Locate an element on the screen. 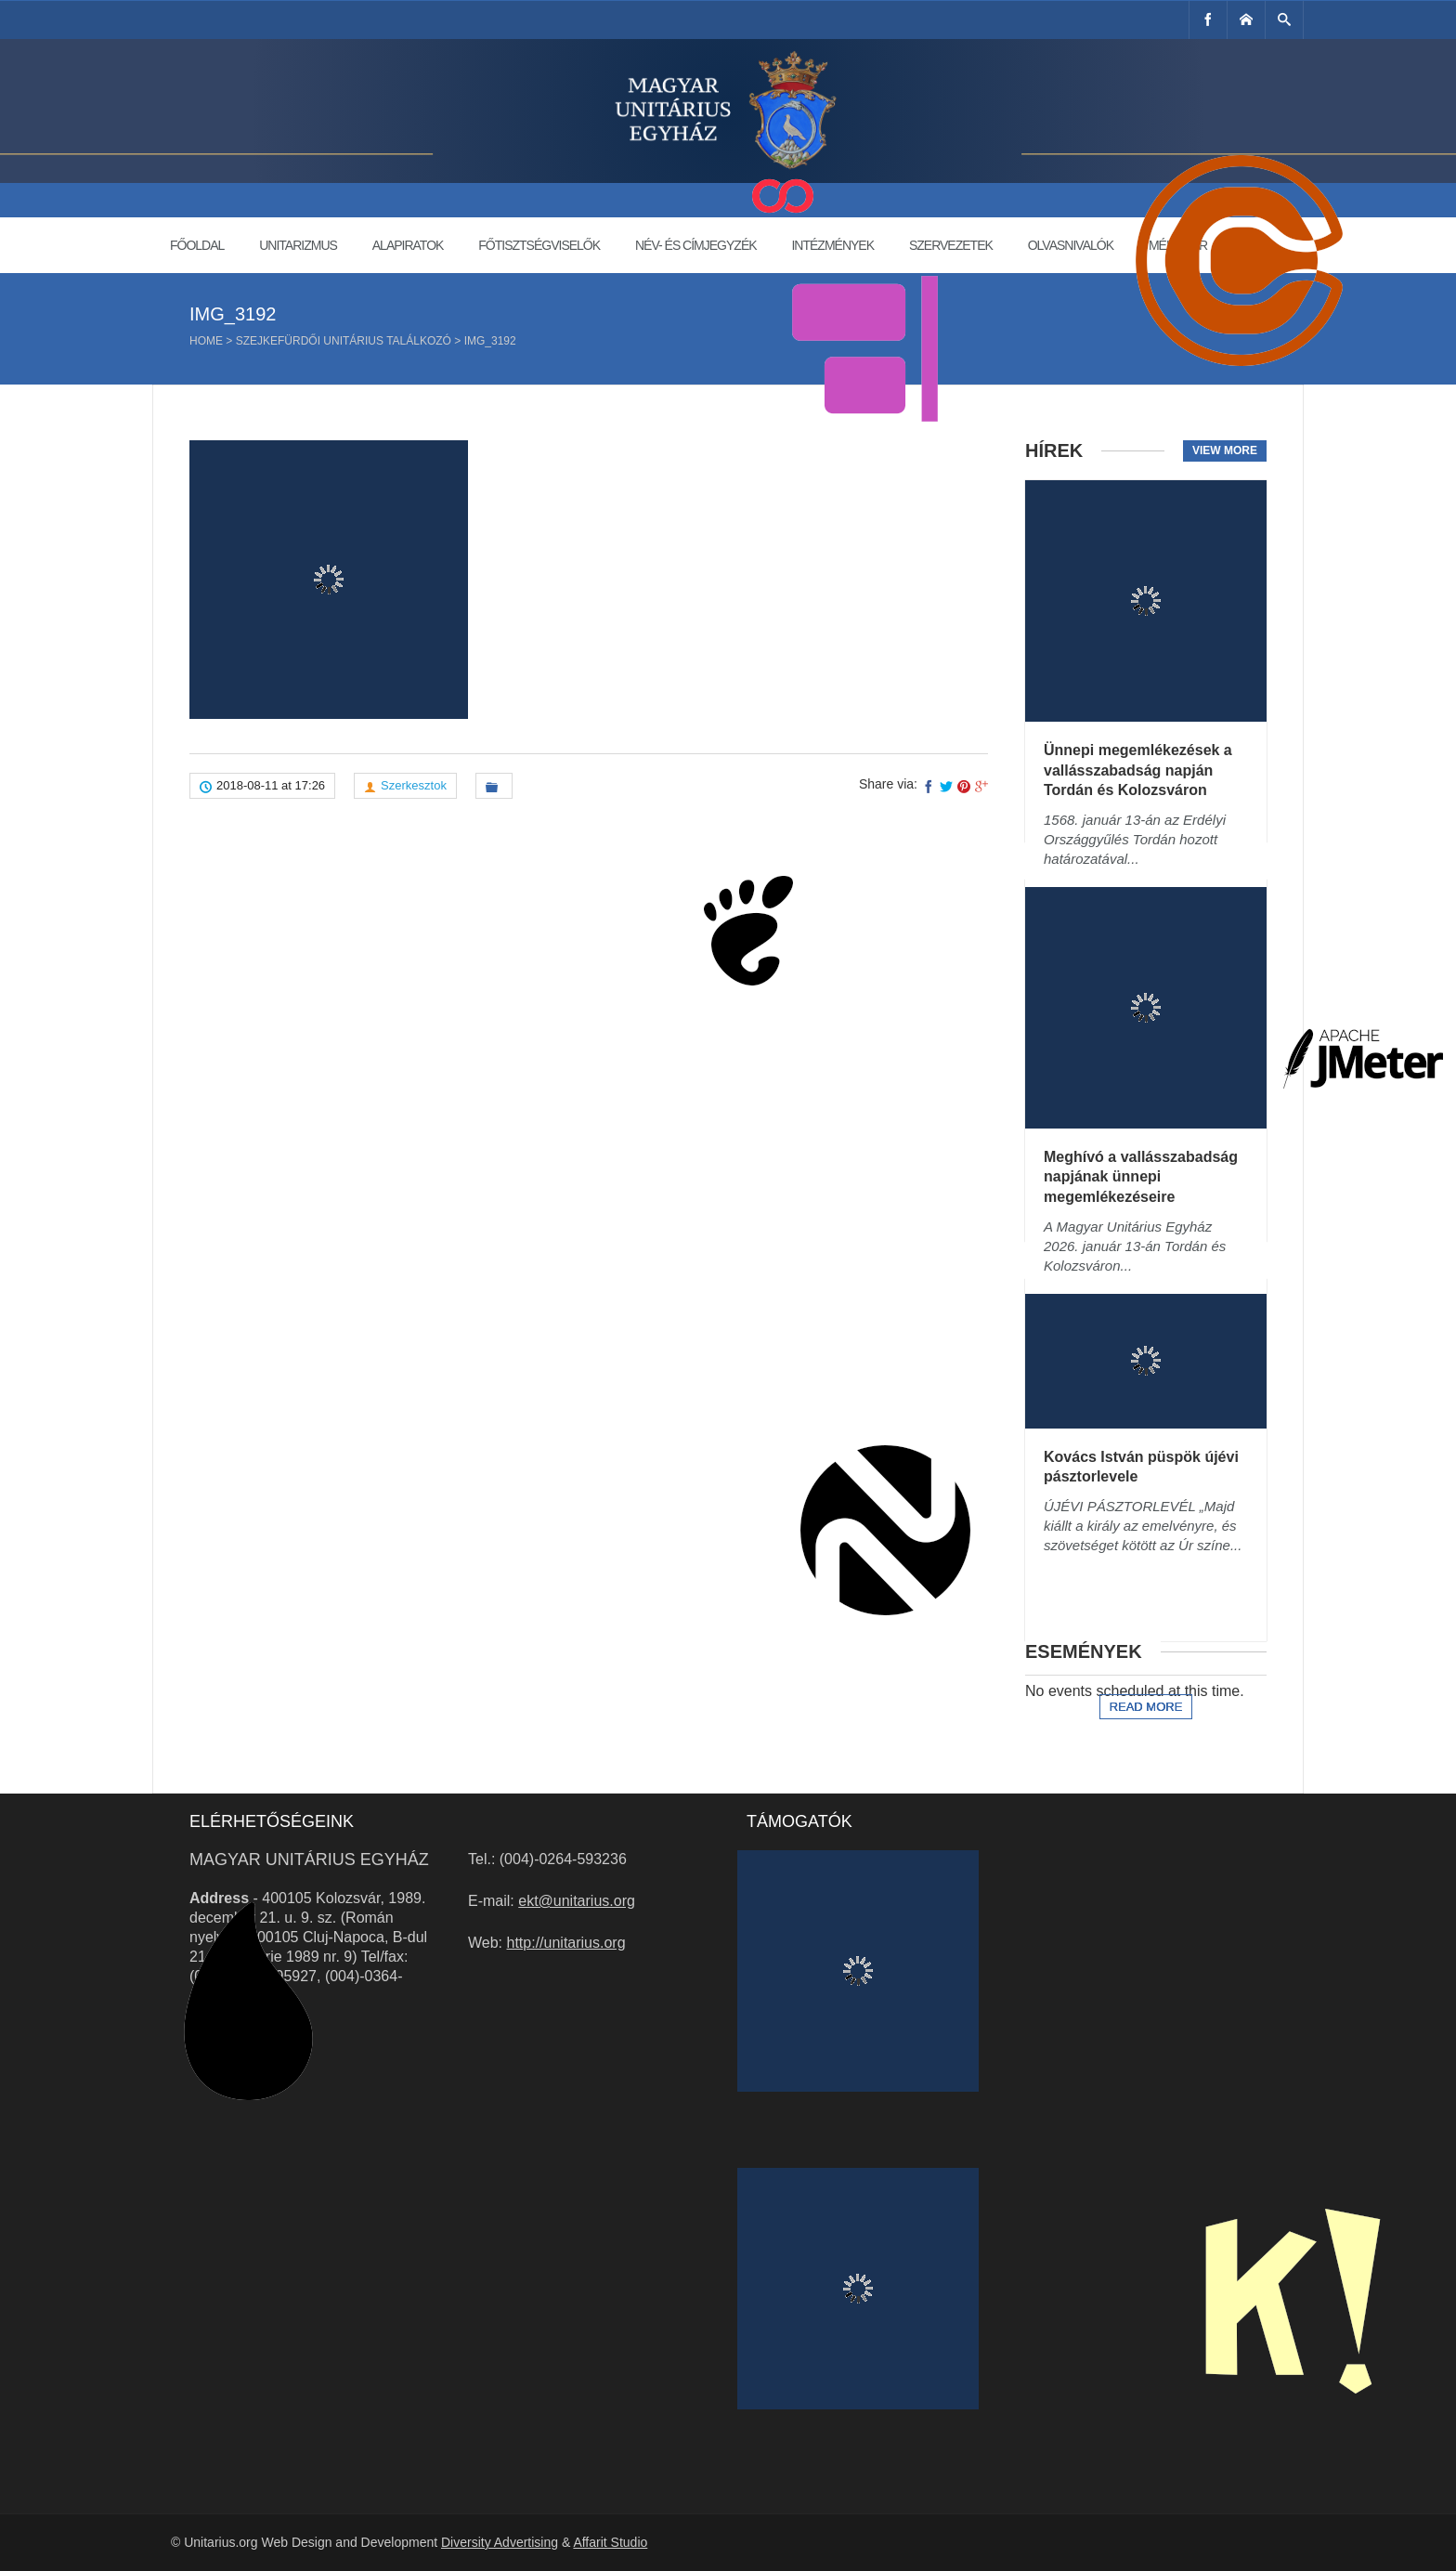 This screenshot has height=2571, width=1456. apache jmeter application logo is located at coordinates (1363, 1059).